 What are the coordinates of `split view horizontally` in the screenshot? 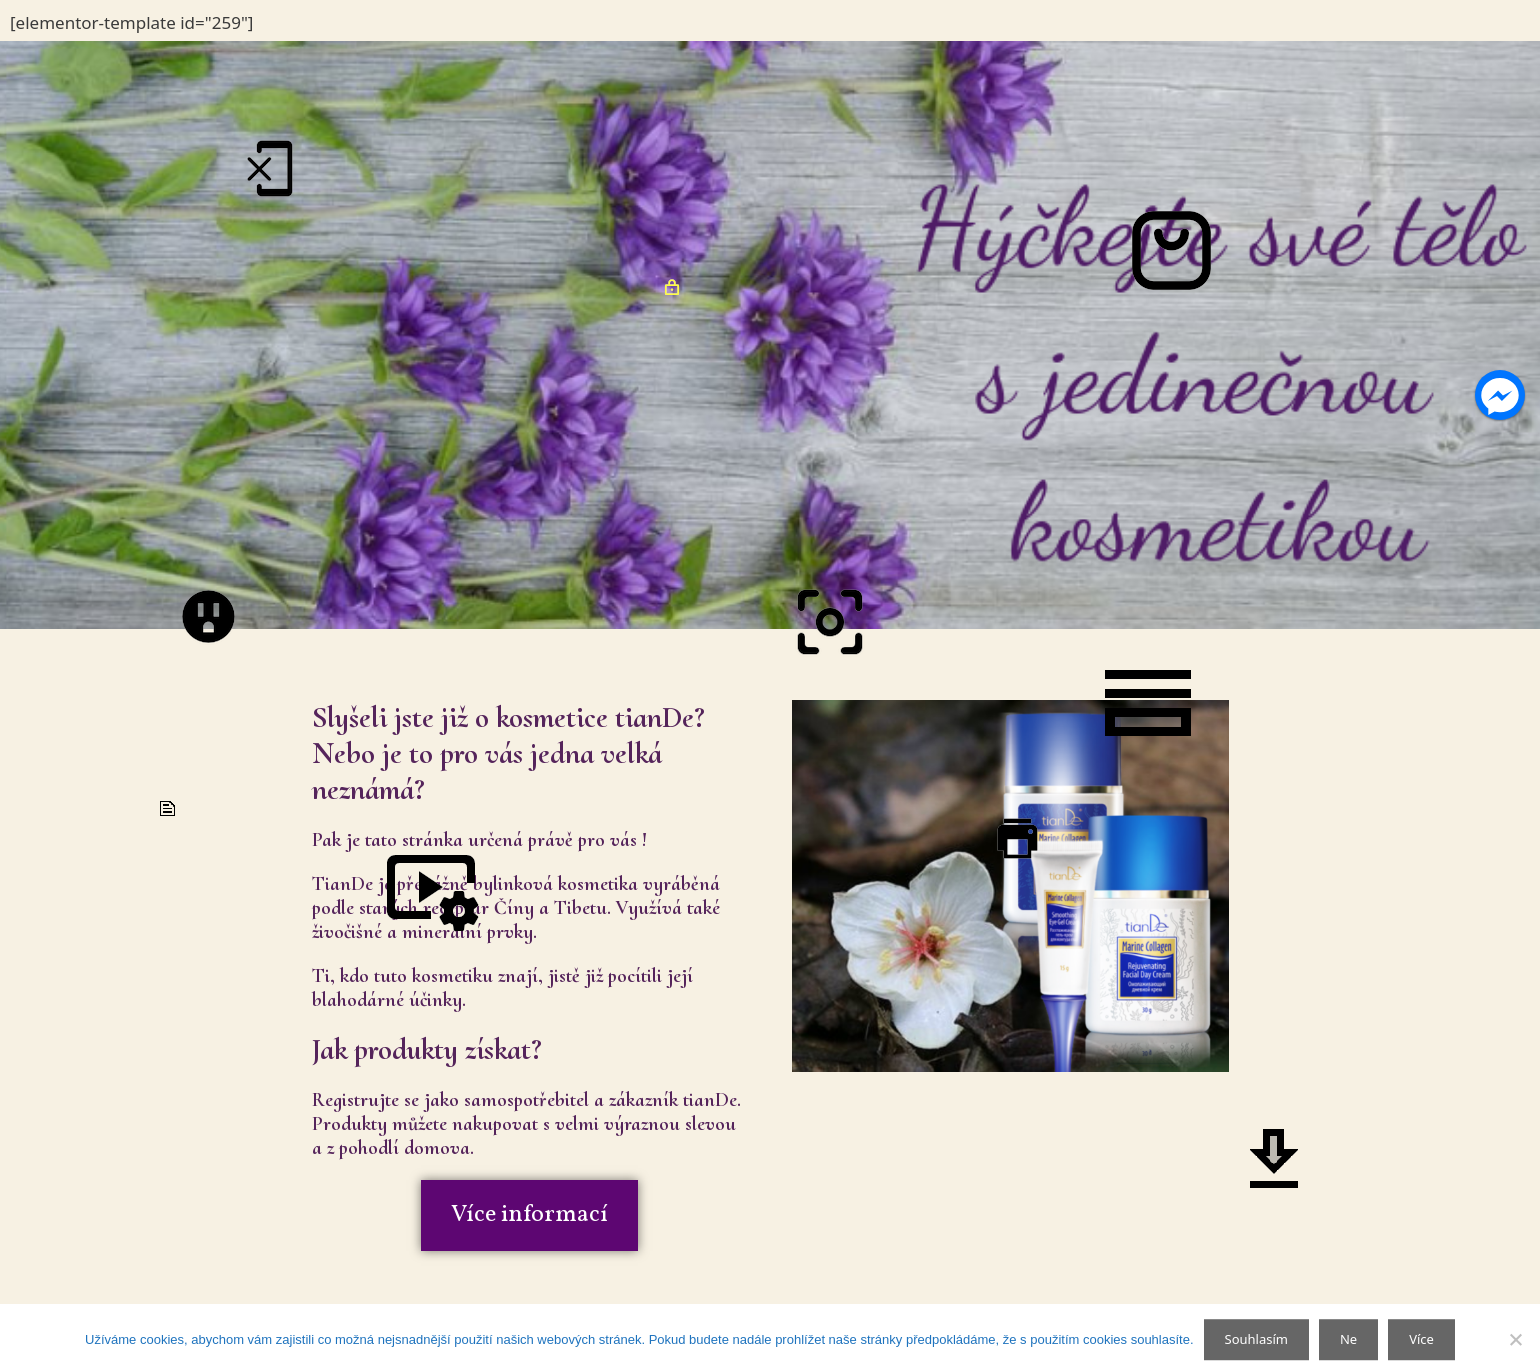 It's located at (1148, 703).